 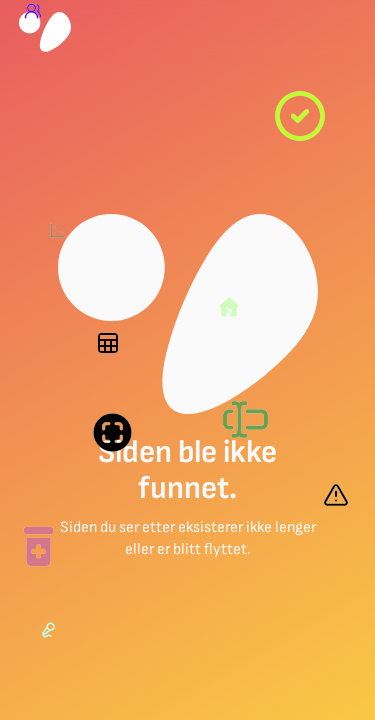 I want to click on view group members or team, so click(x=33, y=11).